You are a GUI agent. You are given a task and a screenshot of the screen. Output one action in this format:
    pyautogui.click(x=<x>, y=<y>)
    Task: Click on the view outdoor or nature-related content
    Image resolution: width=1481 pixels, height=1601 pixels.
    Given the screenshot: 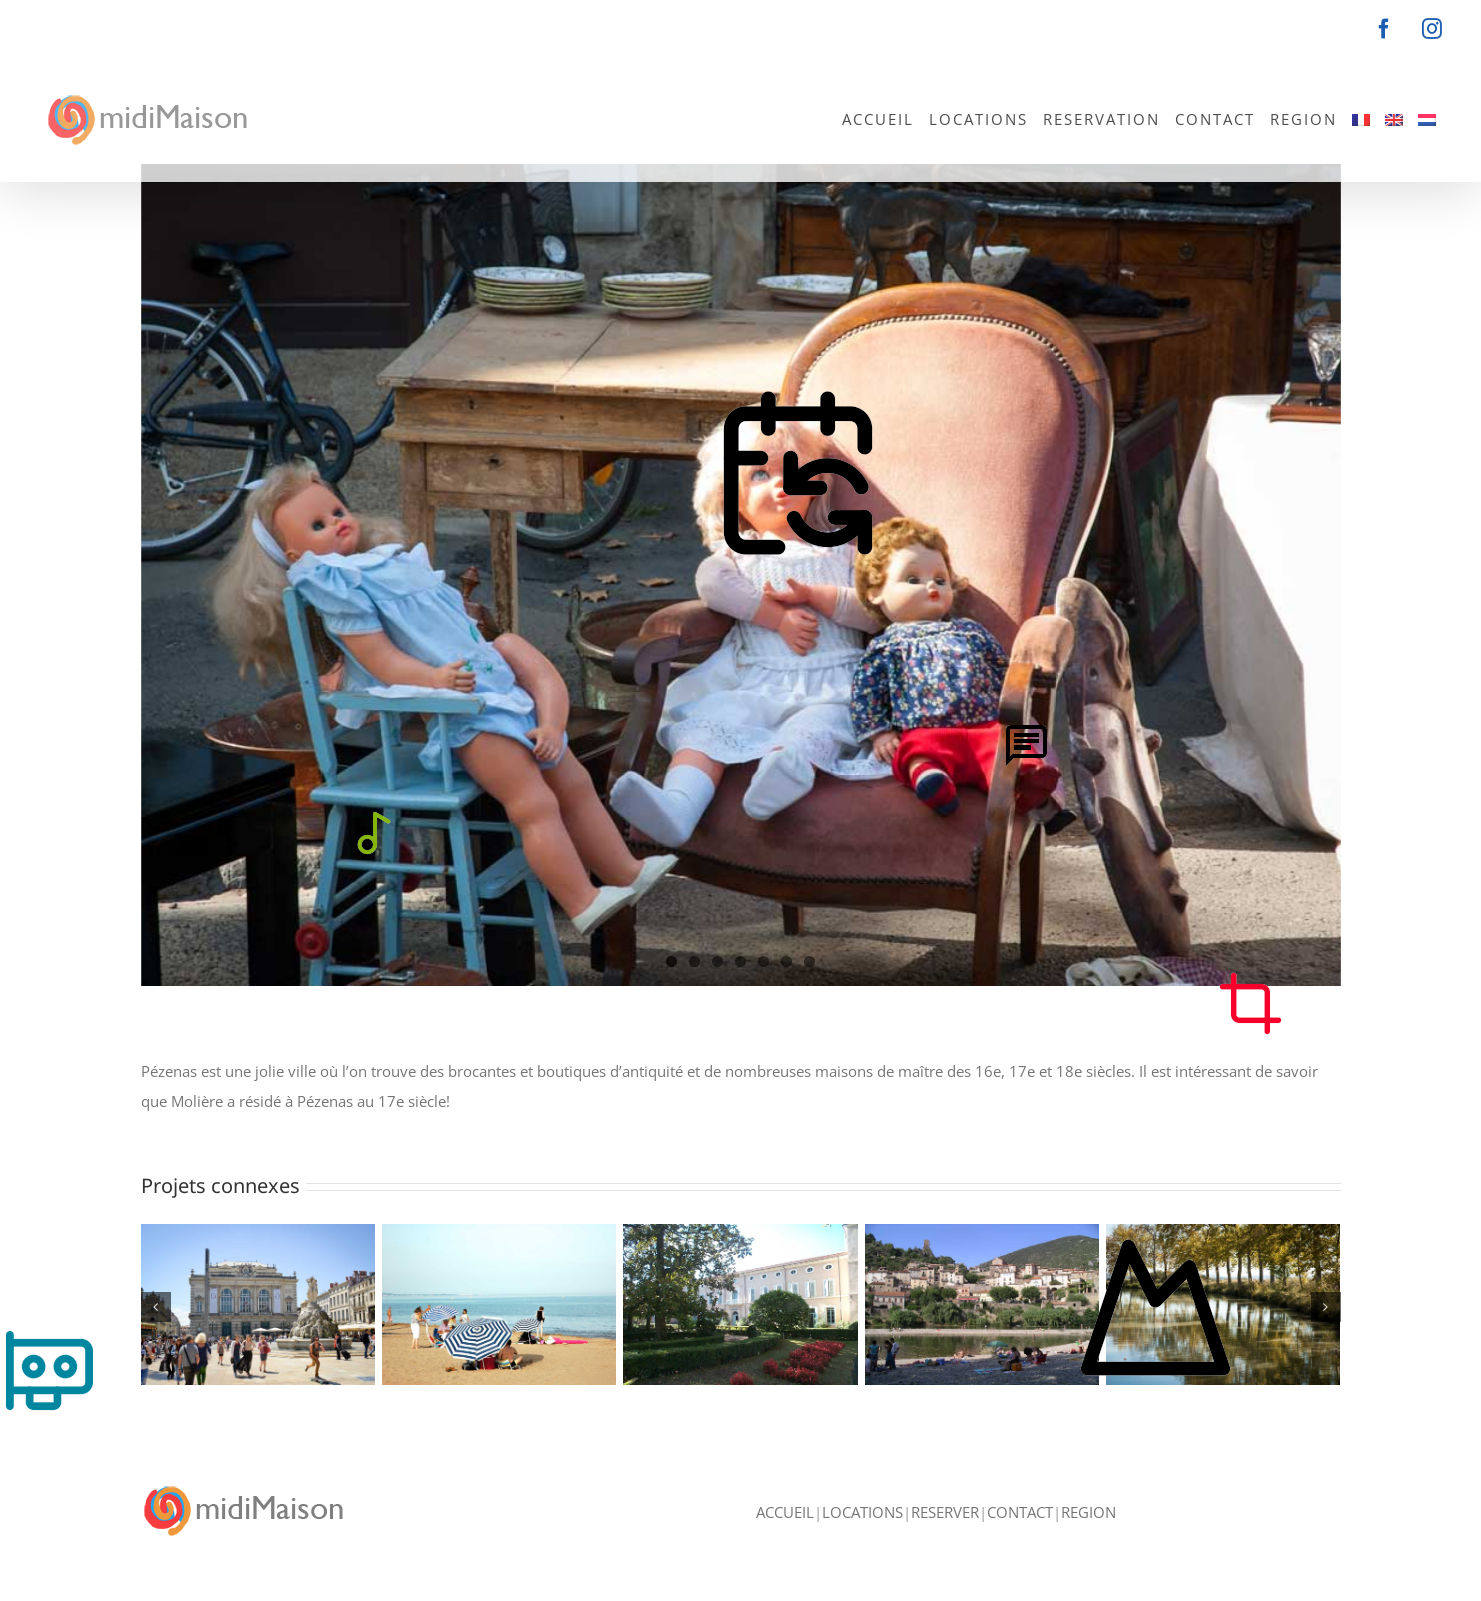 What is the action you would take?
    pyautogui.click(x=1155, y=1307)
    